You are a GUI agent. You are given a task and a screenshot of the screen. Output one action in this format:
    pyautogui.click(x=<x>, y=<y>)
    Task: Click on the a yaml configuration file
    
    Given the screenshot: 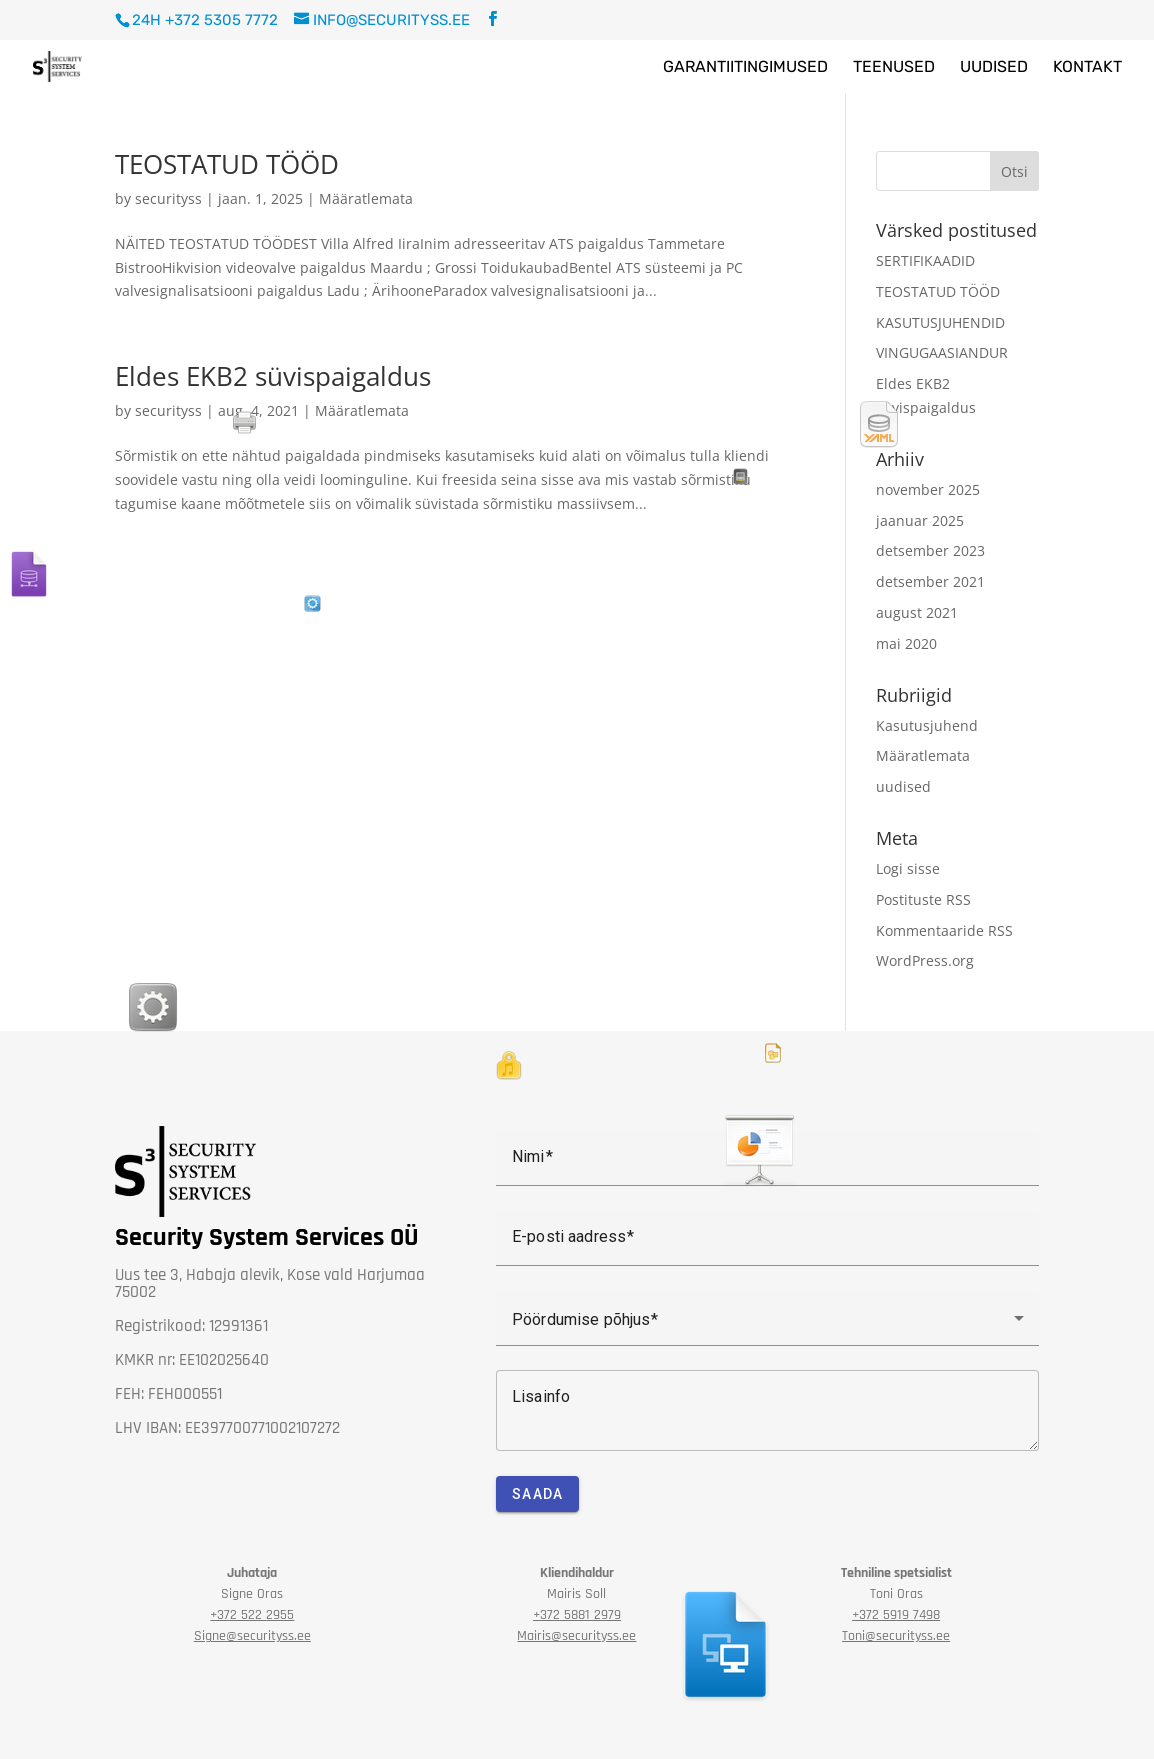 What is the action you would take?
    pyautogui.click(x=879, y=424)
    